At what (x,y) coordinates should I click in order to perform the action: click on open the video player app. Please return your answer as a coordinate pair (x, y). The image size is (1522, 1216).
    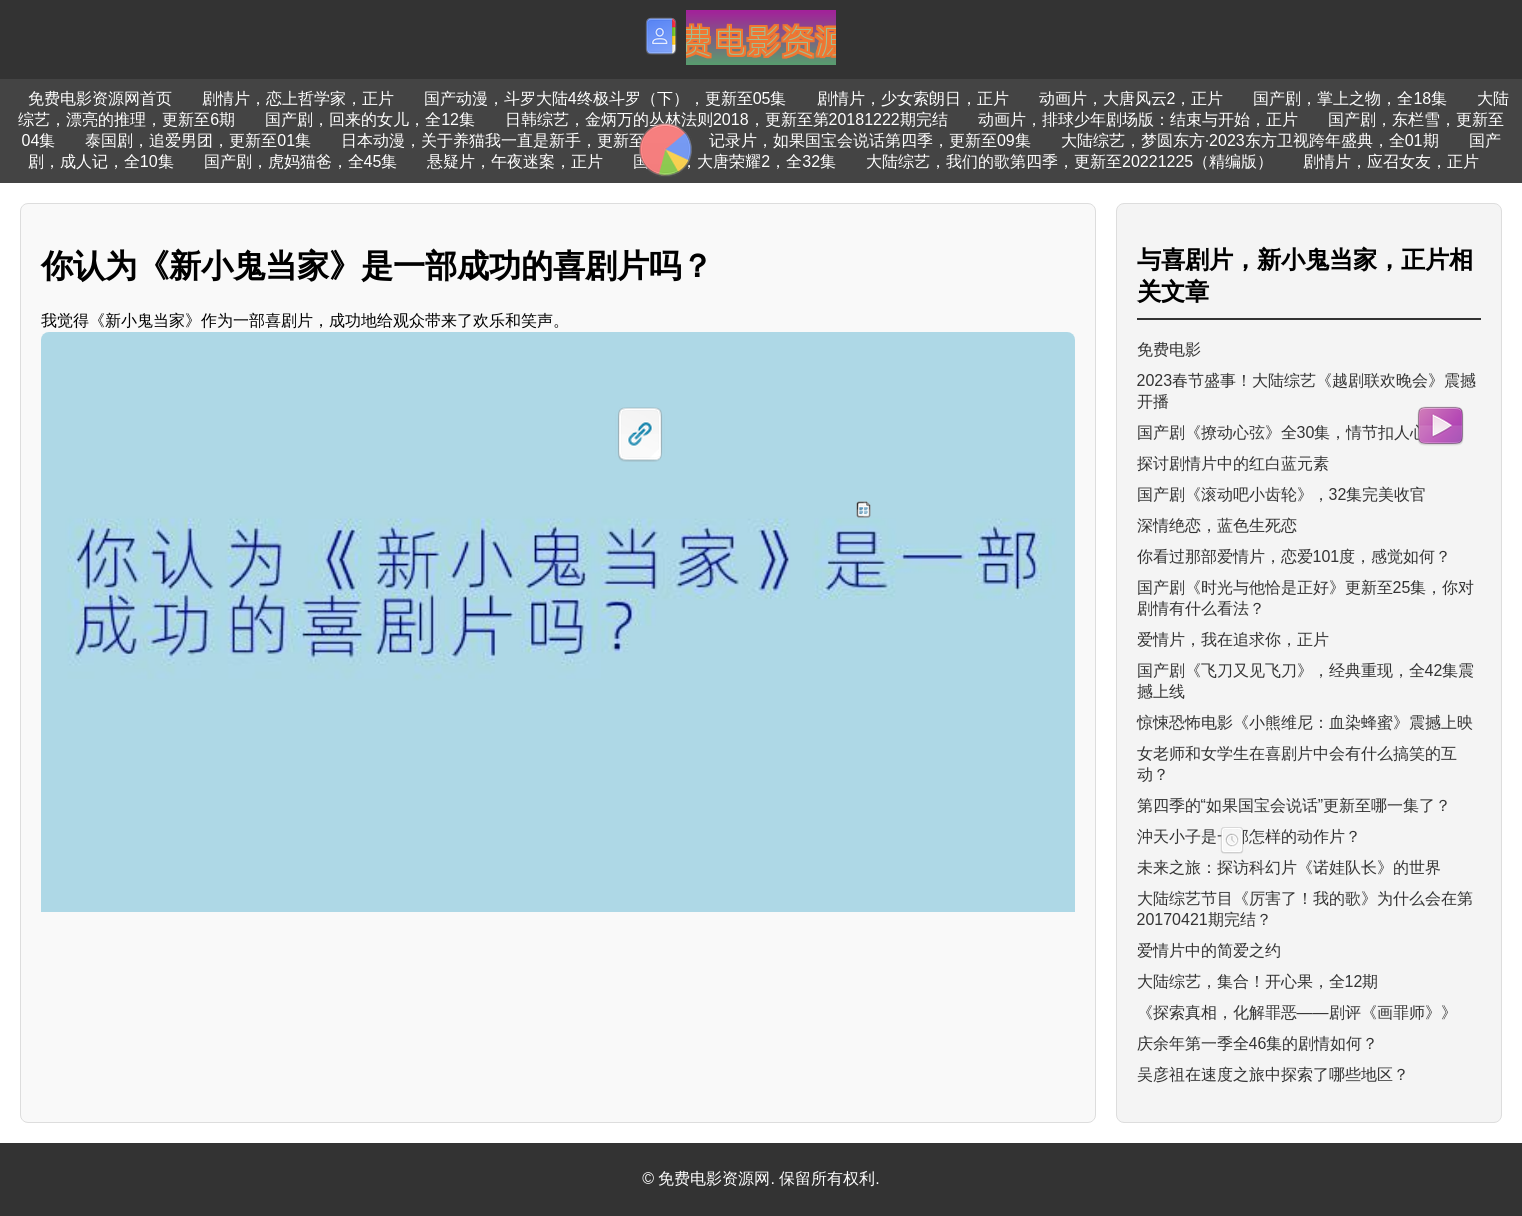
    Looking at the image, I should click on (1440, 425).